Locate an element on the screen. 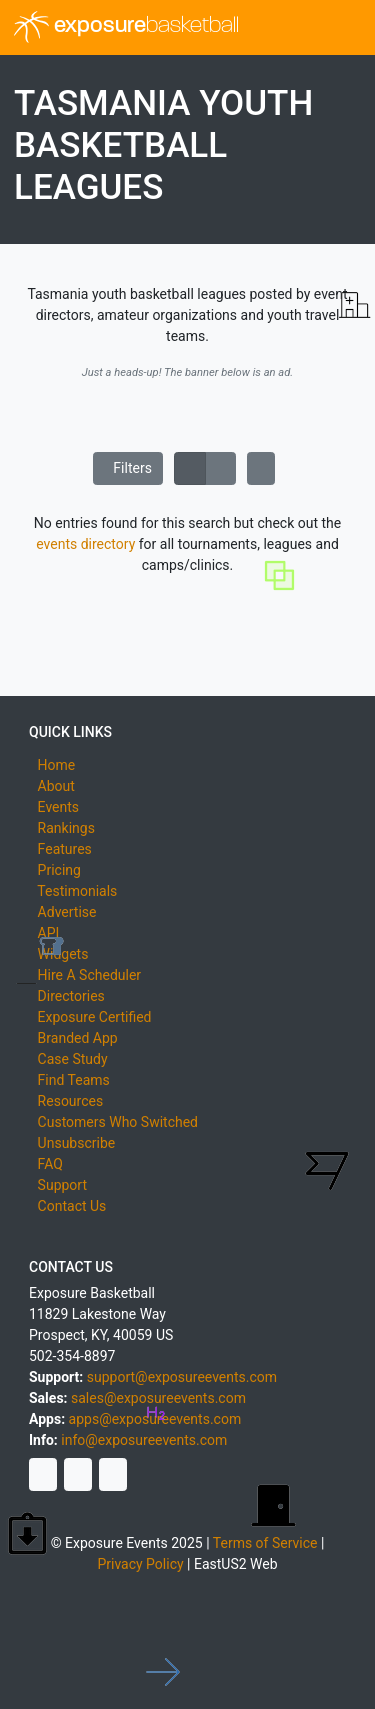  decrease quantity or value is located at coordinates (26, 983).